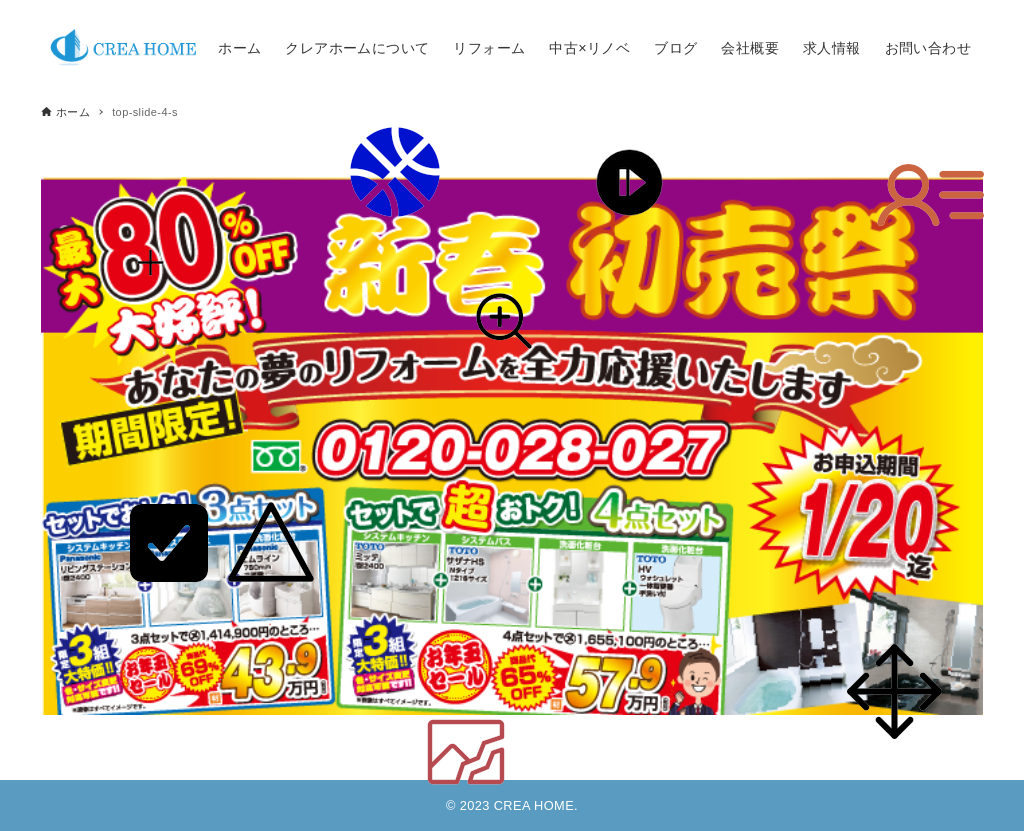 The image size is (1024, 831). Describe the element at coordinates (504, 321) in the screenshot. I see `zoom in on content` at that location.